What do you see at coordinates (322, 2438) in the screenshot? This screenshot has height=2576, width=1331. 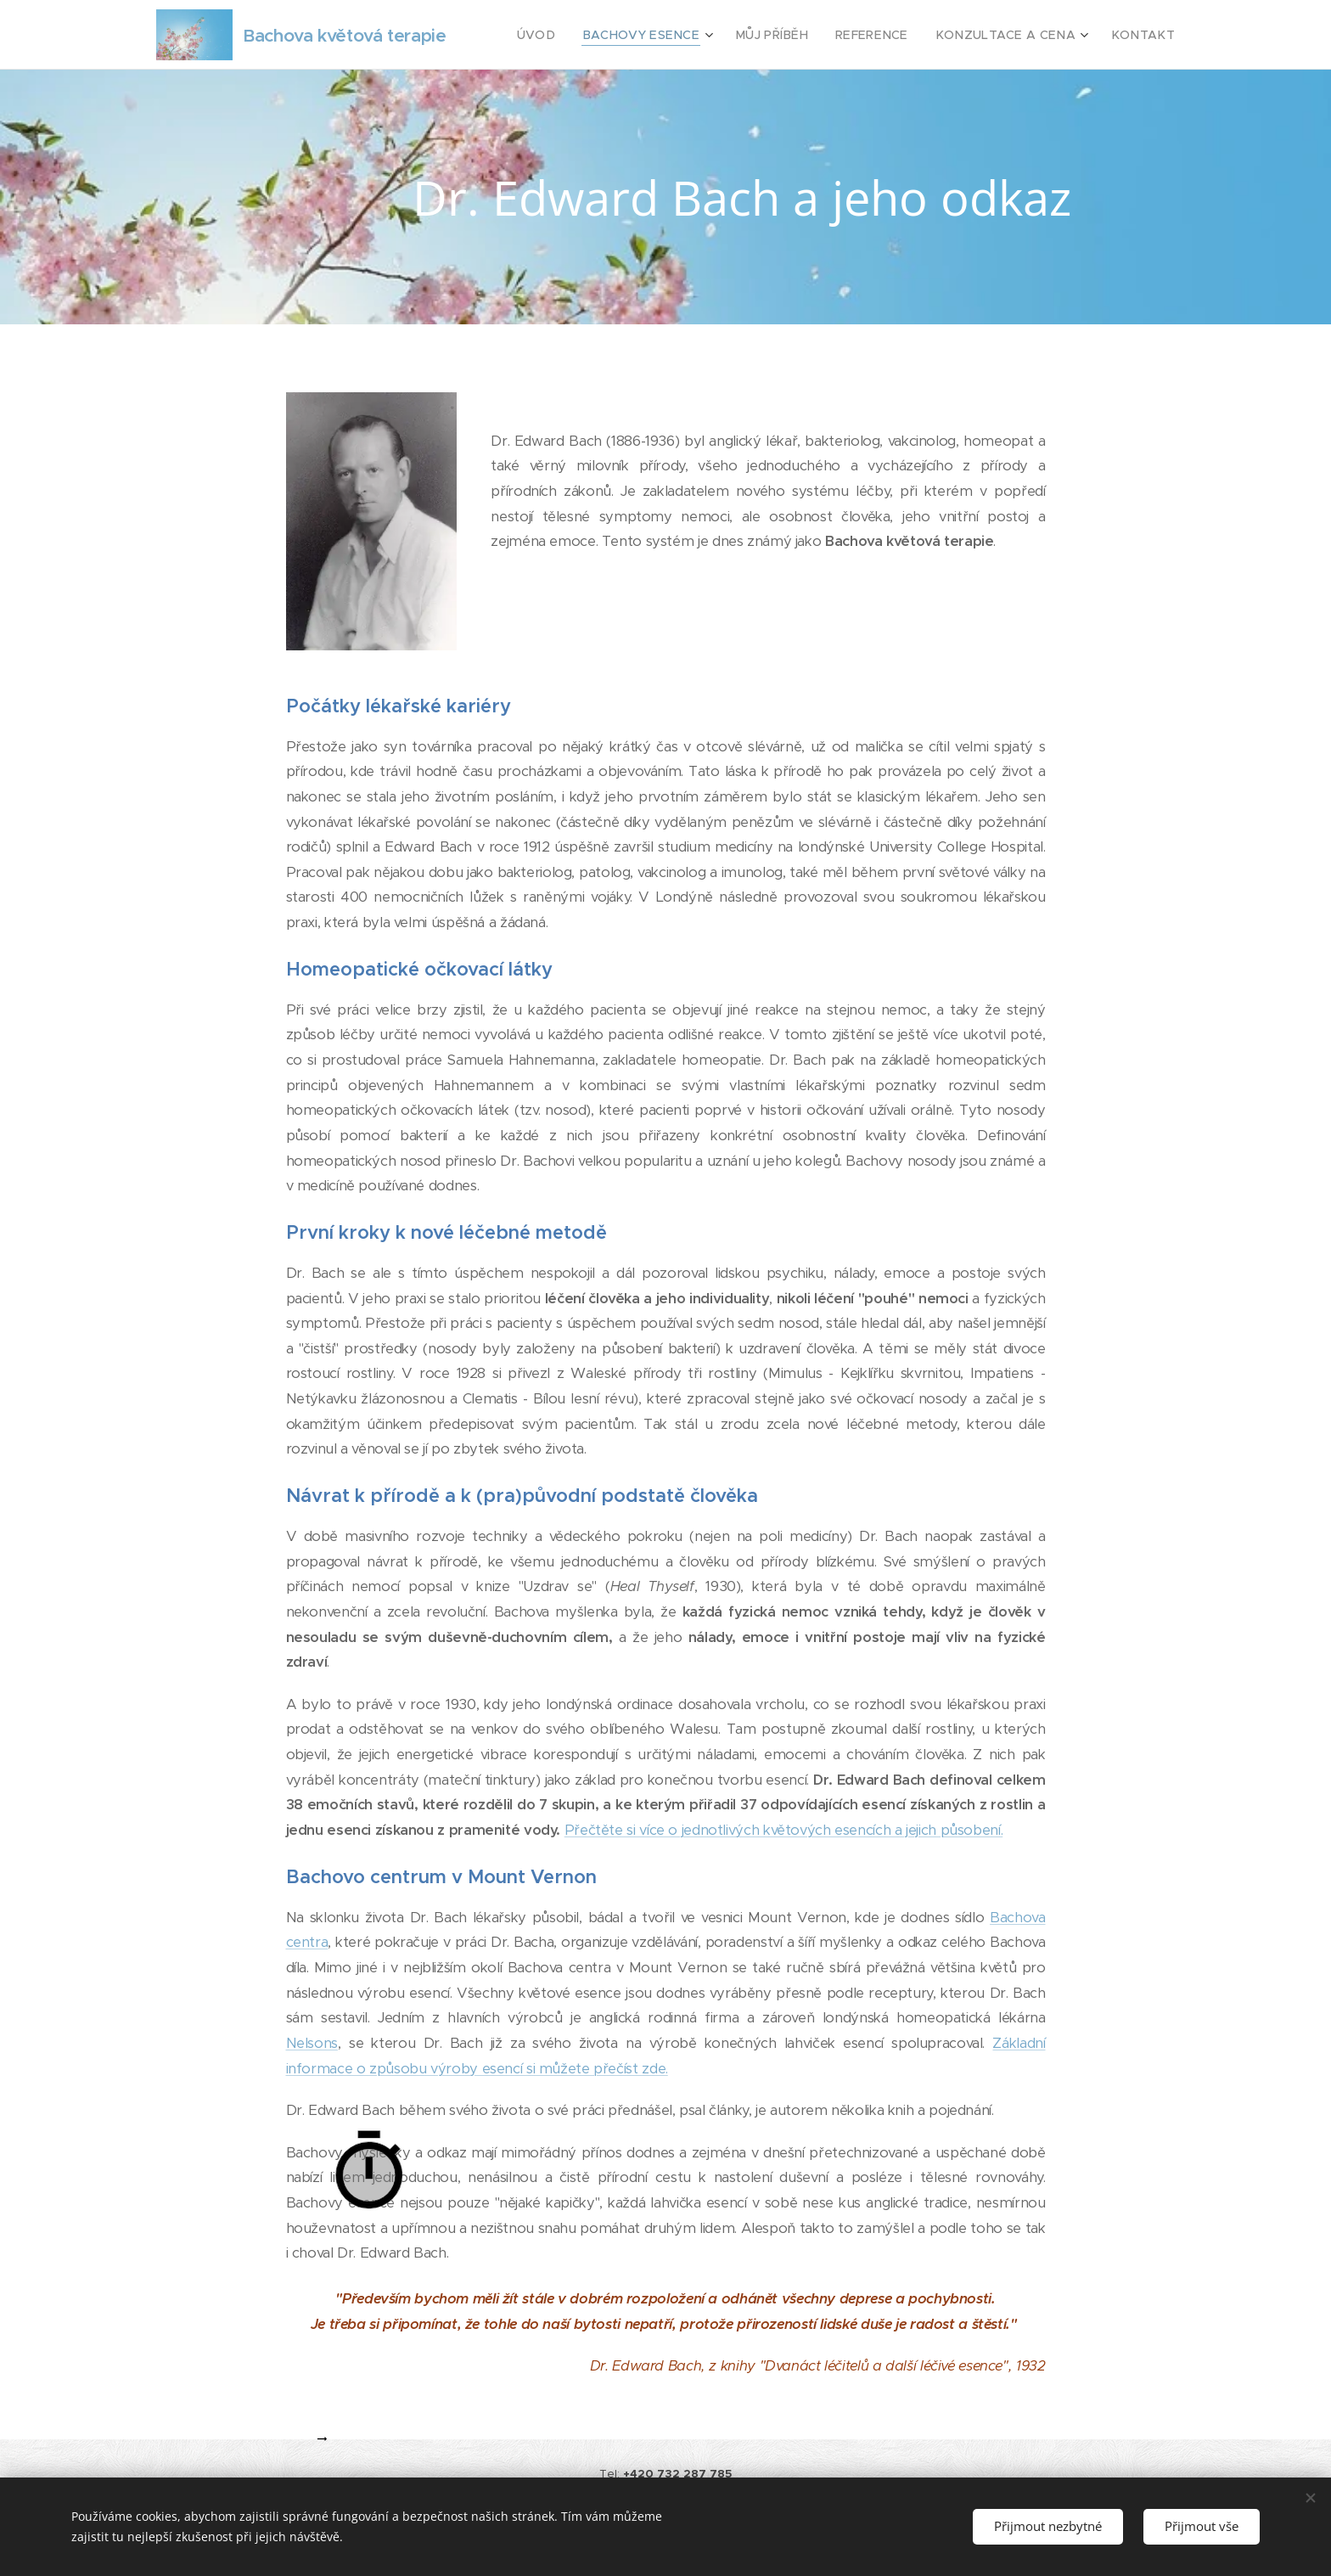 I see `navigate to the next item or screen` at bounding box center [322, 2438].